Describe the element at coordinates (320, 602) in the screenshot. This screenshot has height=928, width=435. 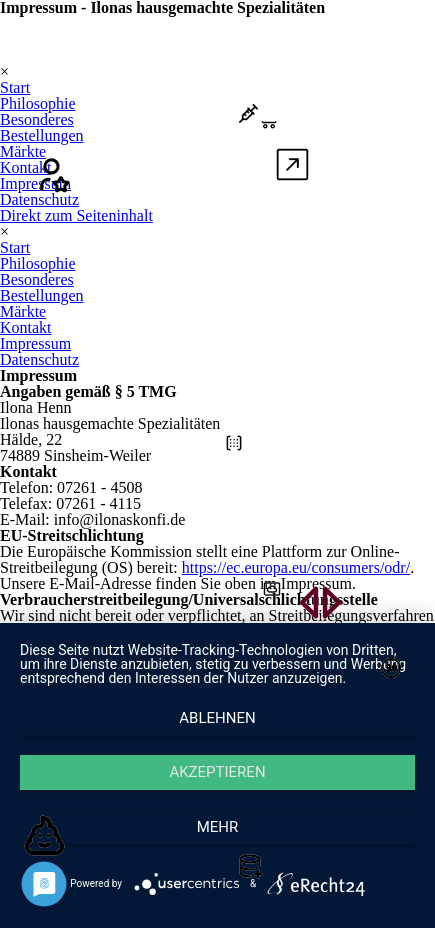
I see `expand or resize horizontally` at that location.